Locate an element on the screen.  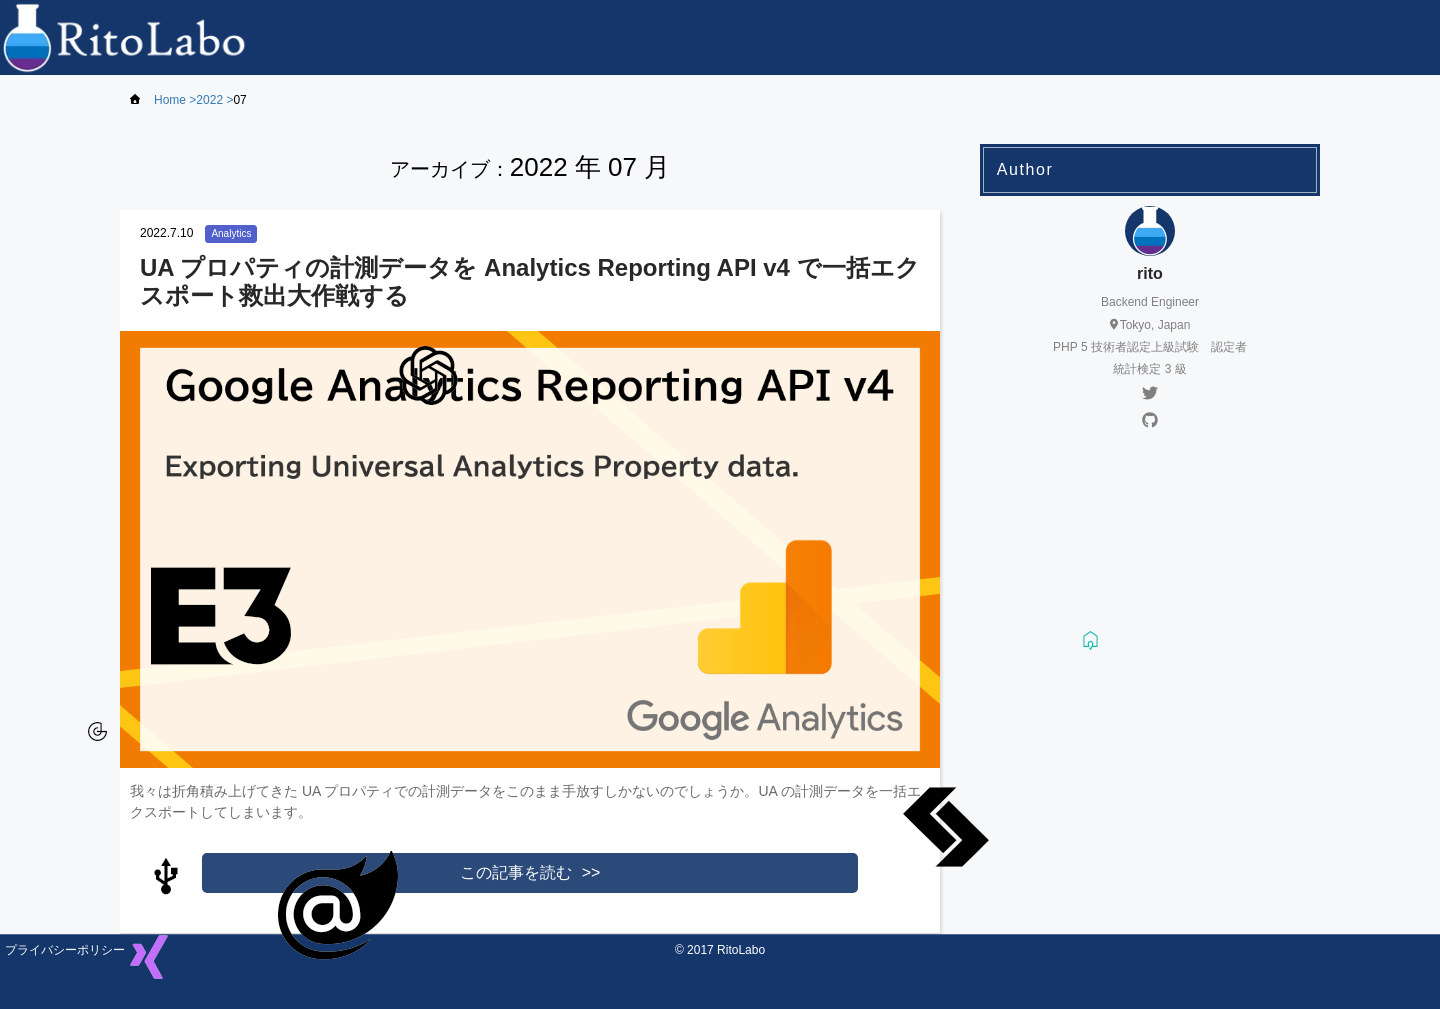
visit the Game Developer website is located at coordinates (97, 731).